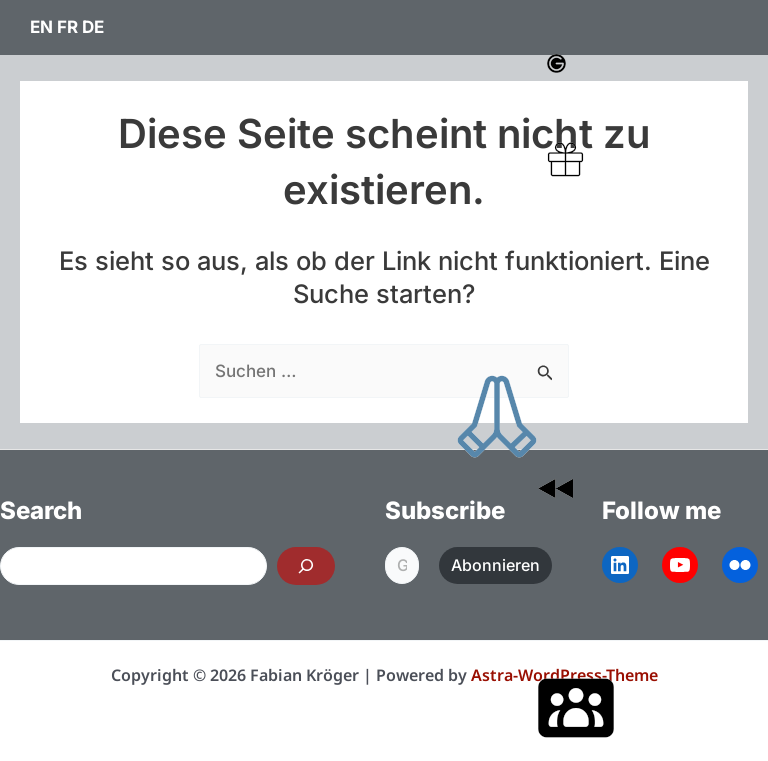 This screenshot has height=761, width=768. I want to click on express gratitude or thanks, so click(497, 418).